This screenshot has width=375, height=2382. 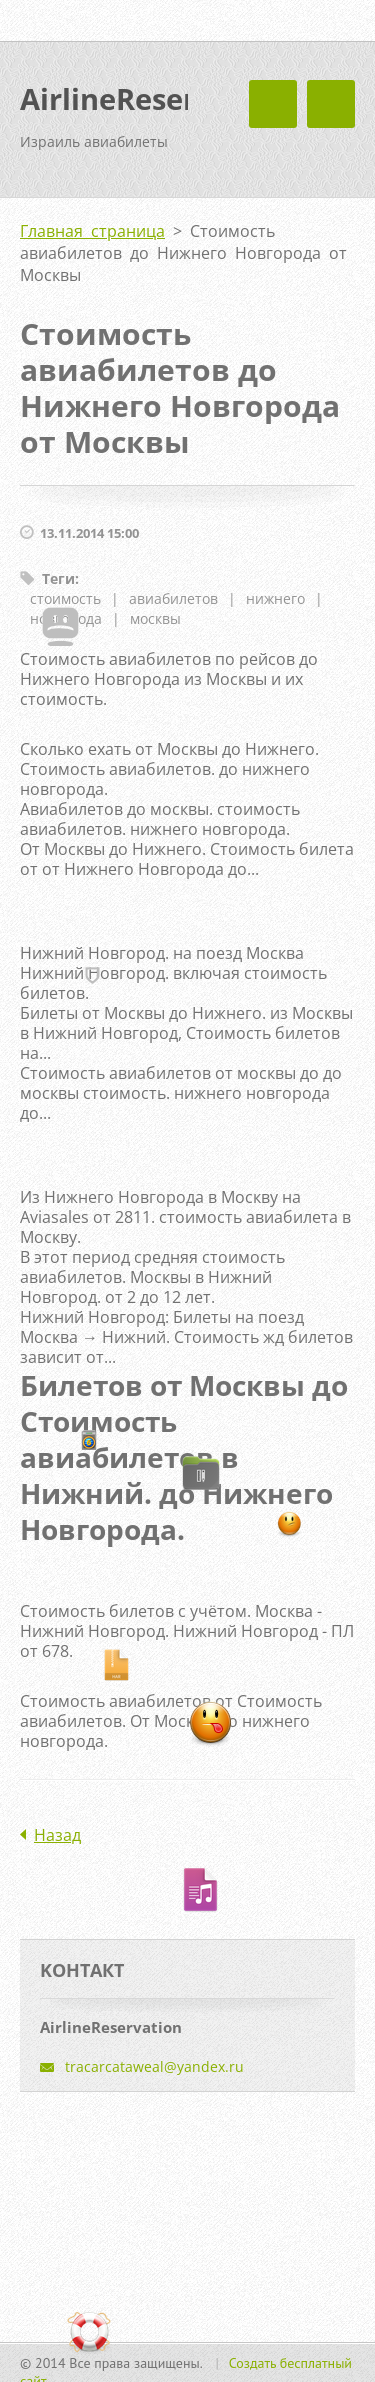 I want to click on indicates a system error or computer failure, so click(x=60, y=625).